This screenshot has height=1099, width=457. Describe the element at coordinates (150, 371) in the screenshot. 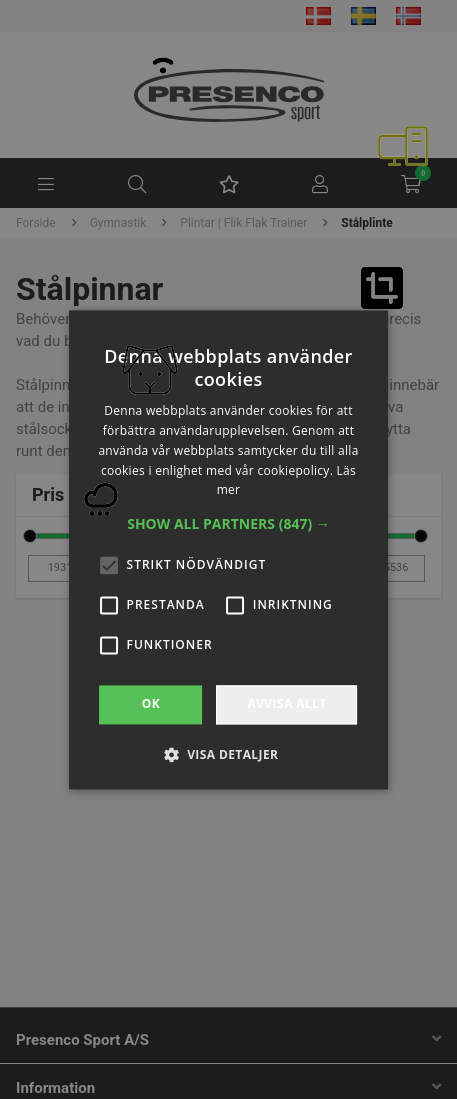

I see `view pet-related content or settings` at that location.